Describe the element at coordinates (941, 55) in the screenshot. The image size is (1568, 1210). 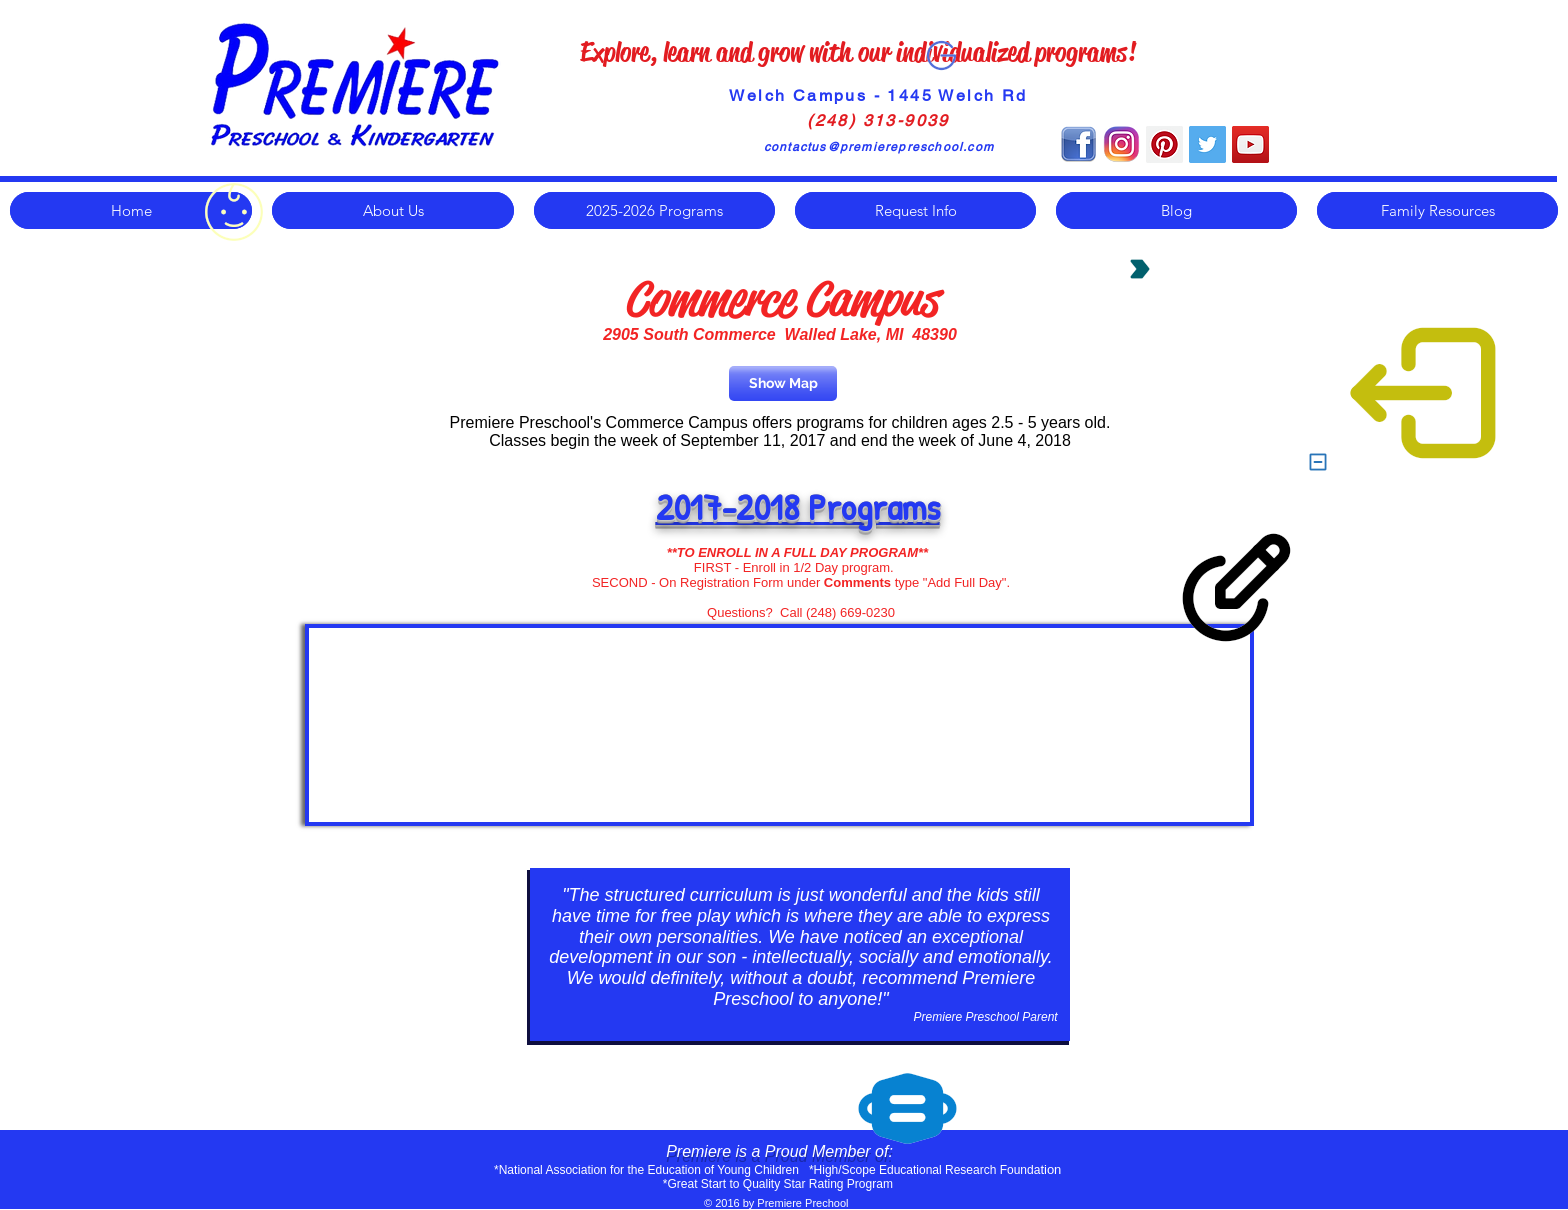
I see `sign in with Google` at that location.